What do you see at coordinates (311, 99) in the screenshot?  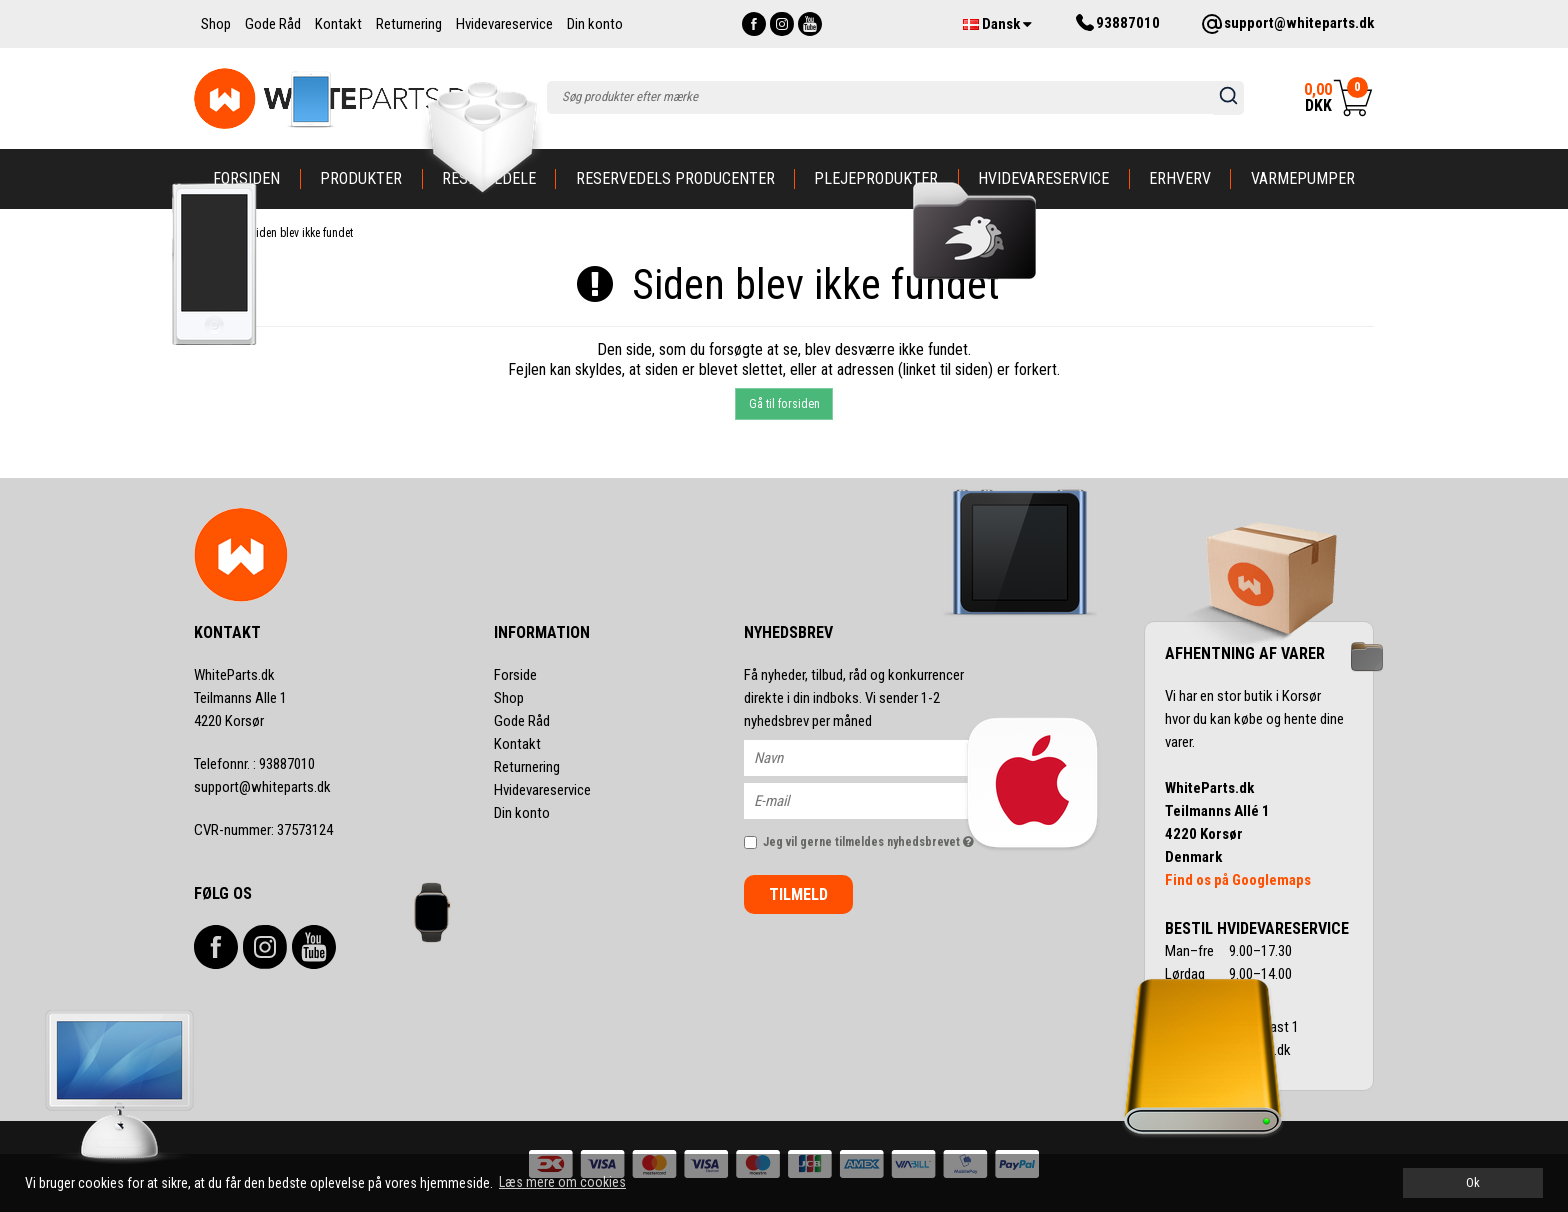 I see `iPad Air 2 with cellular connectivity detected` at bounding box center [311, 99].